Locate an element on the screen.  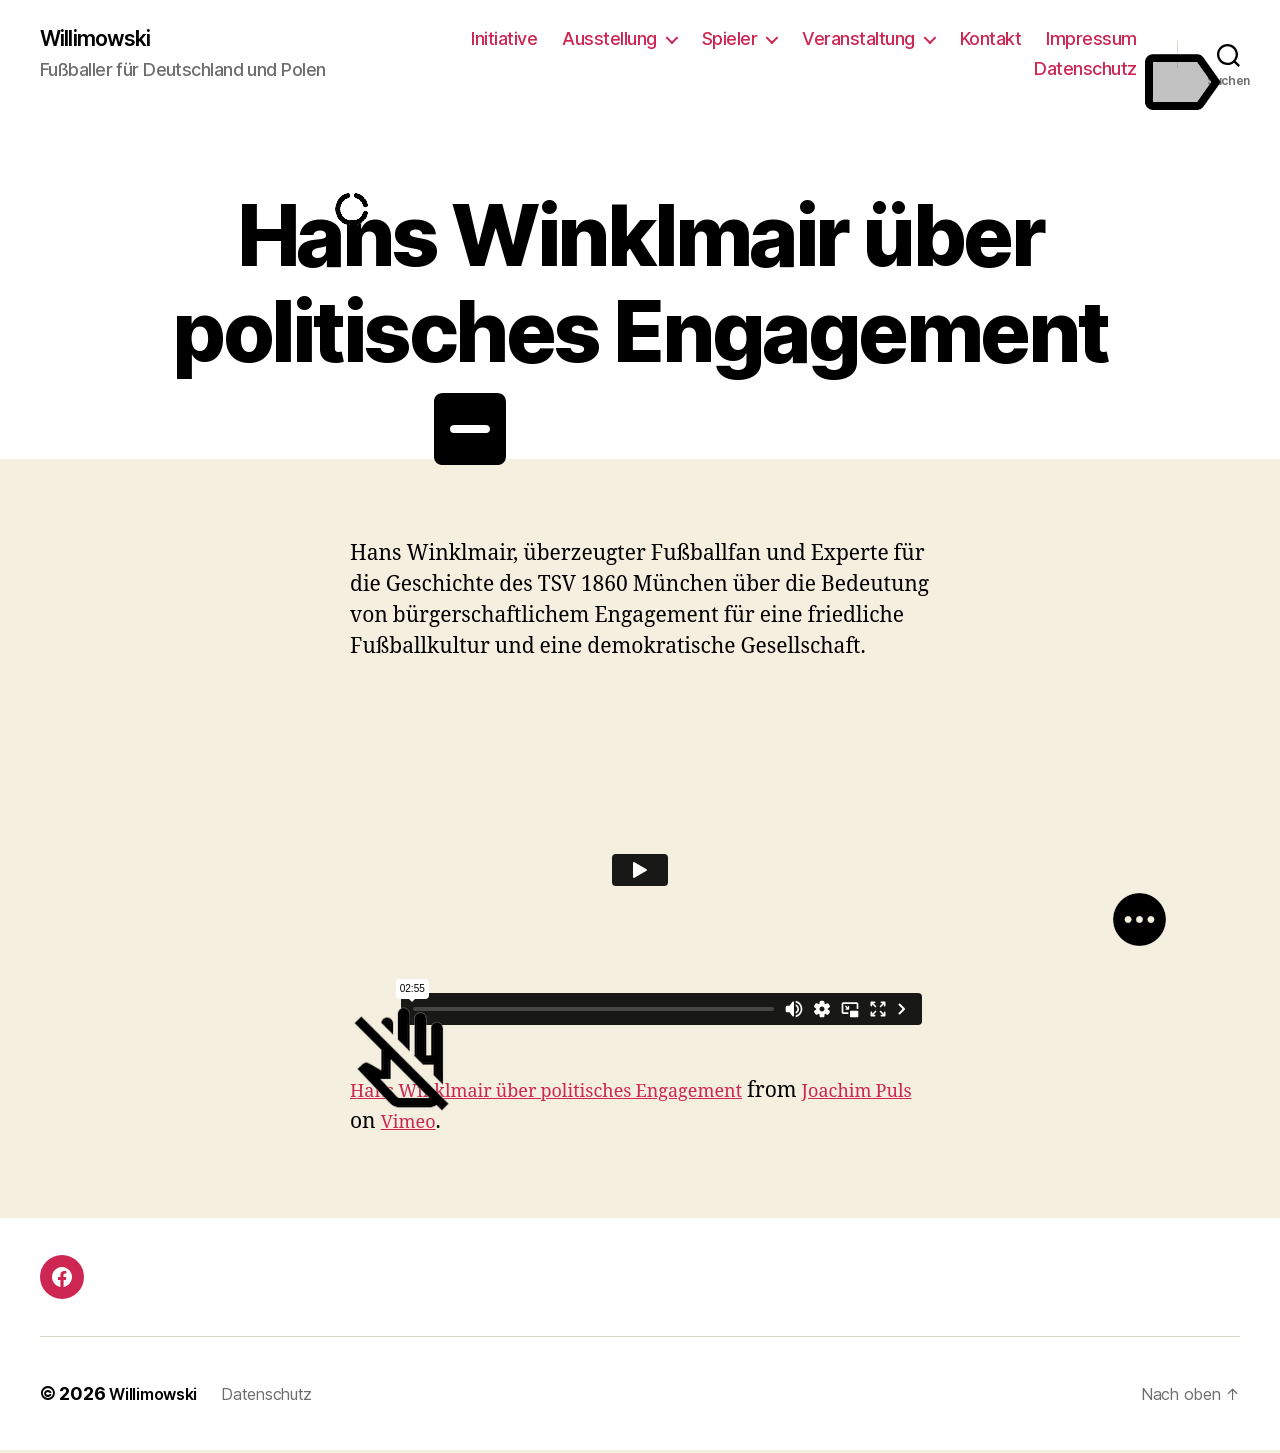
do not touch or interact with this item is located at coordinates (405, 1060).